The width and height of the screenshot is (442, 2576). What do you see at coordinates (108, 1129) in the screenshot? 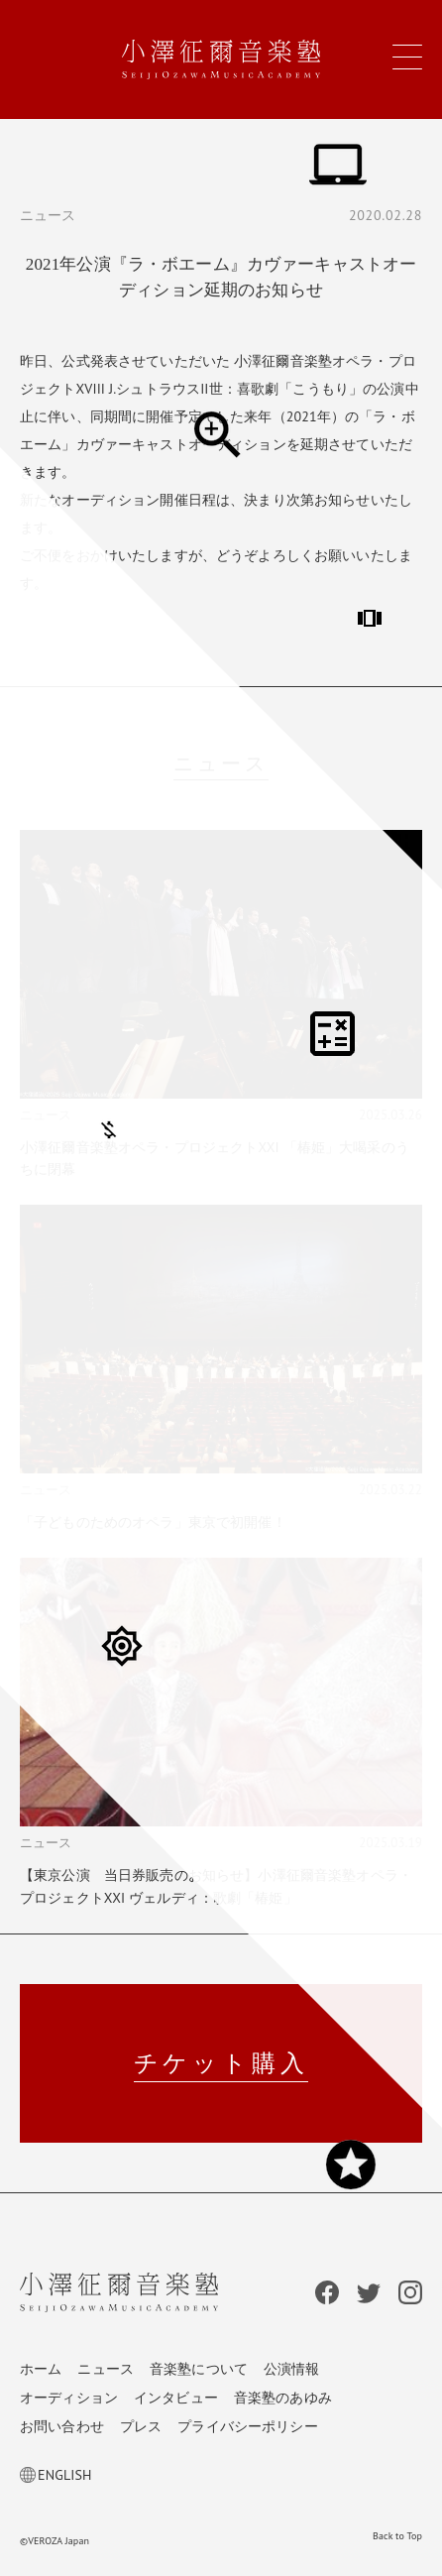
I see `indicates no cost or free item` at bounding box center [108, 1129].